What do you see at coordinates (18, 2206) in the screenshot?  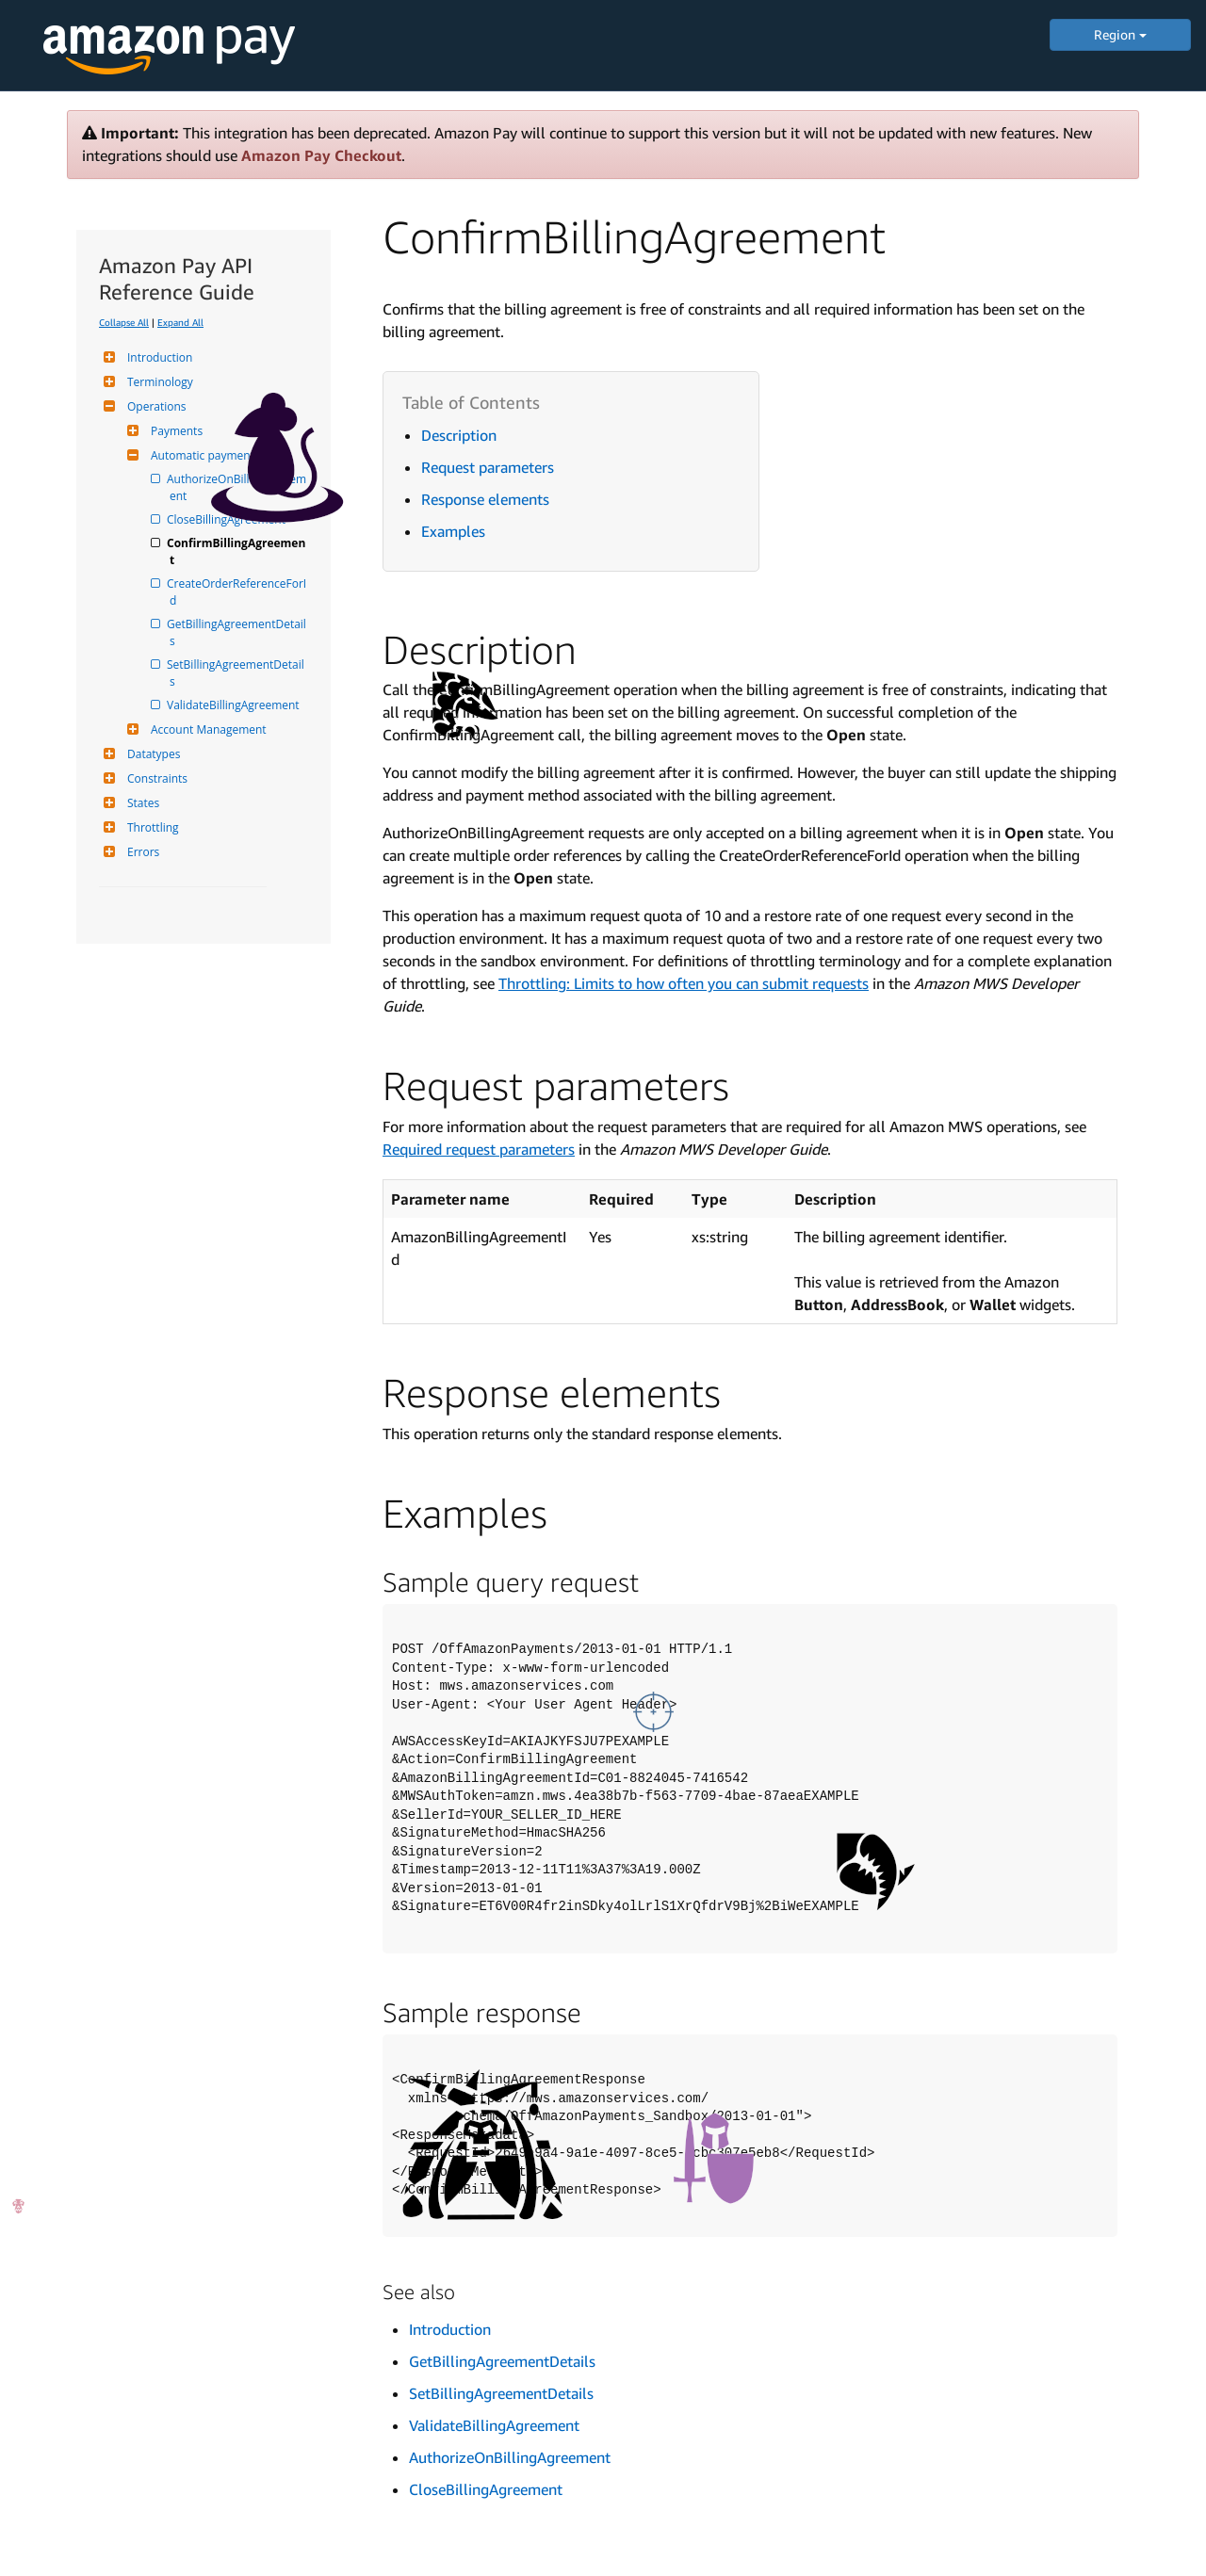 I see `indicates a death or game over state` at bounding box center [18, 2206].